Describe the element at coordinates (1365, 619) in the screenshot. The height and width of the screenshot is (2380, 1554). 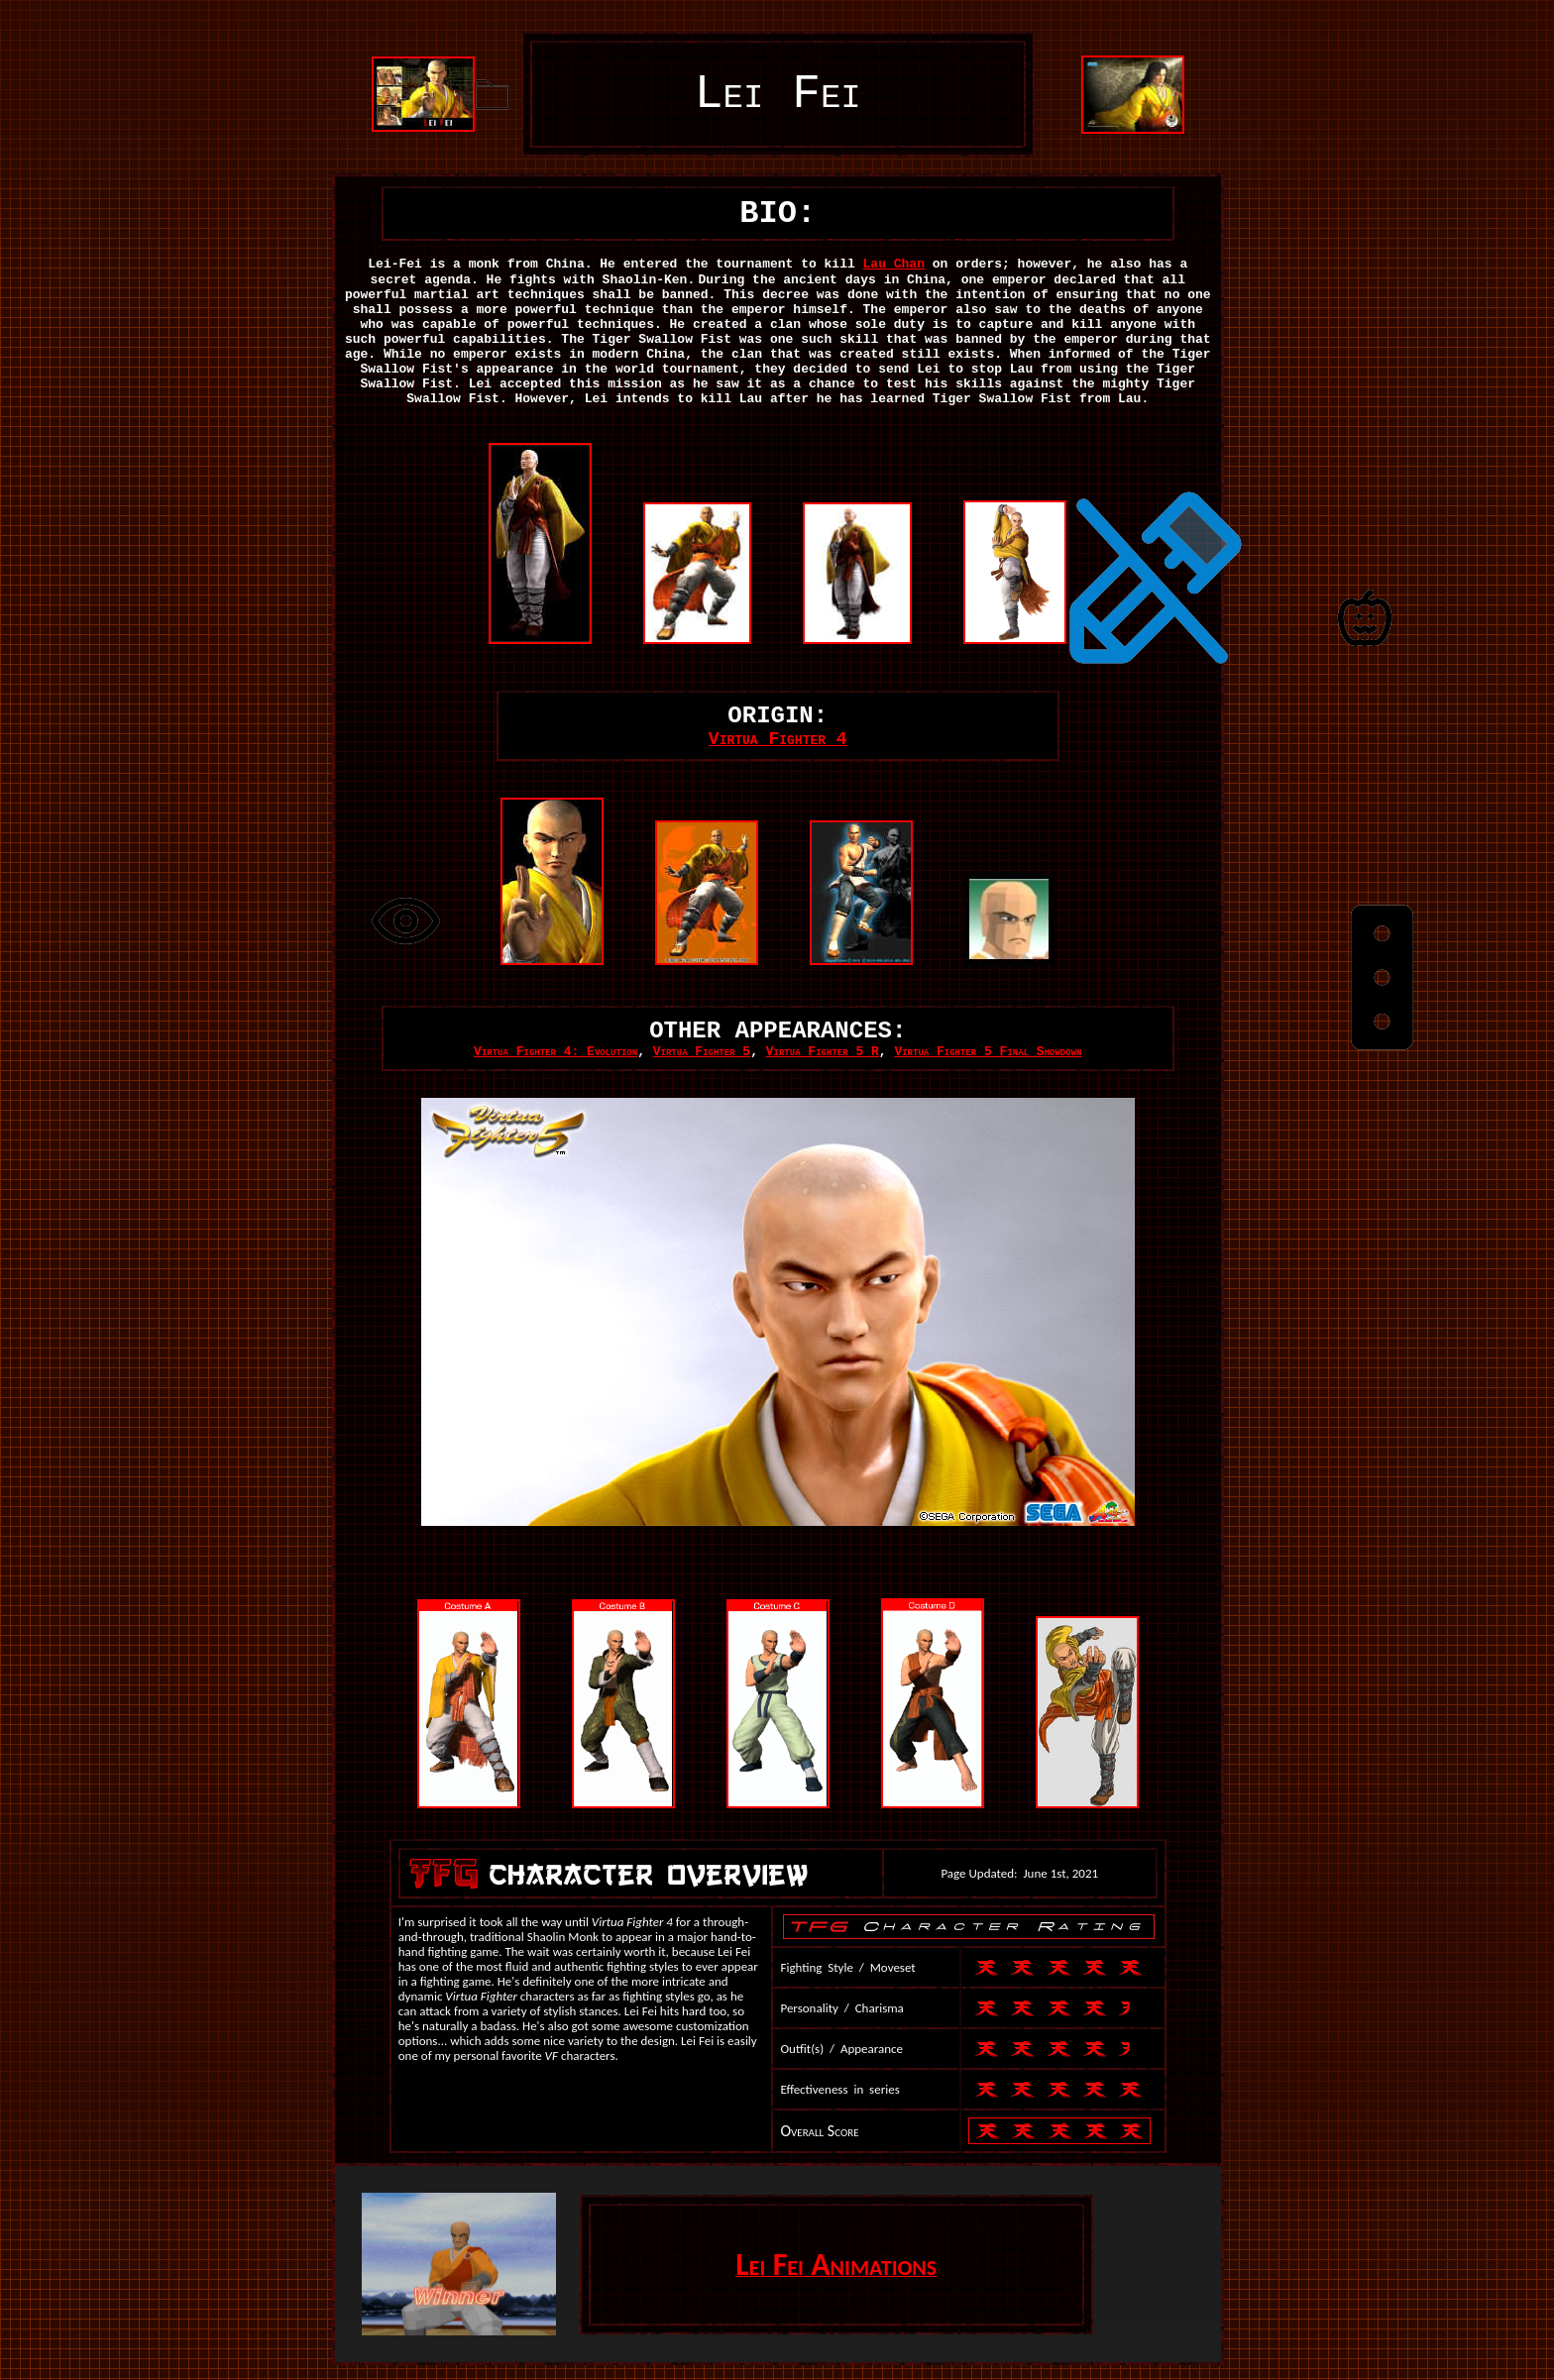
I see `access halloween-themed content or settings` at that location.